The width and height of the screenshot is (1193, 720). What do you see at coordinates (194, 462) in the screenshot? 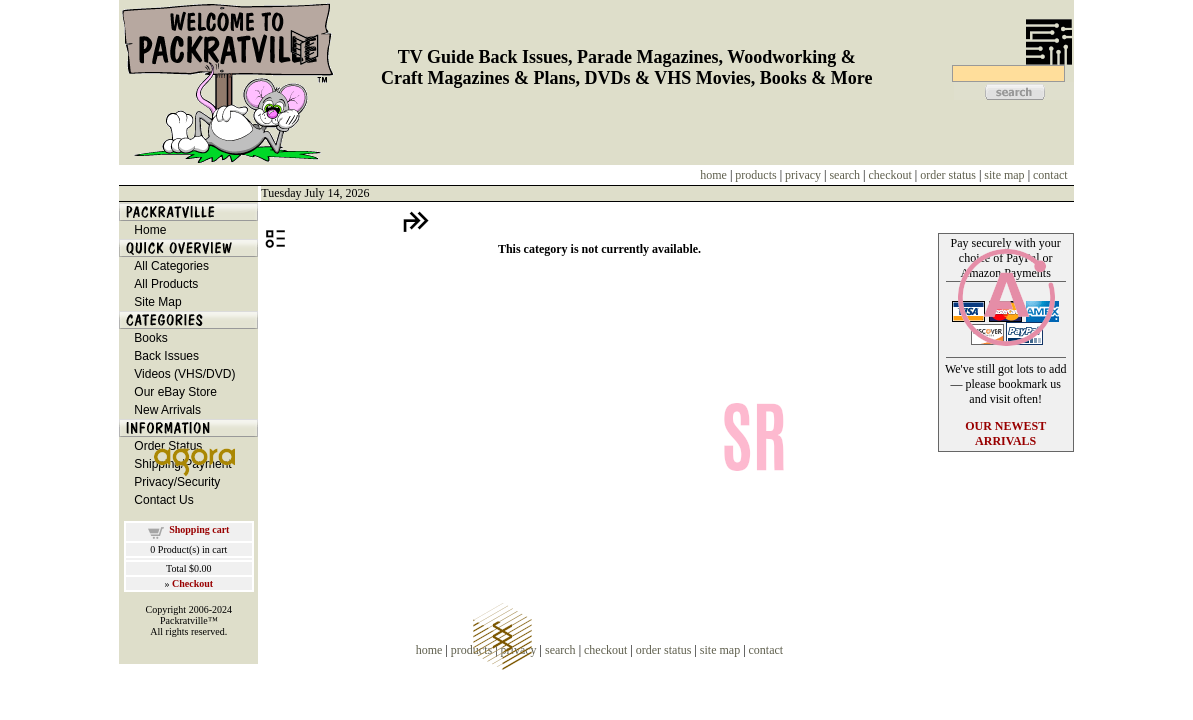
I see `agora brand logo` at bounding box center [194, 462].